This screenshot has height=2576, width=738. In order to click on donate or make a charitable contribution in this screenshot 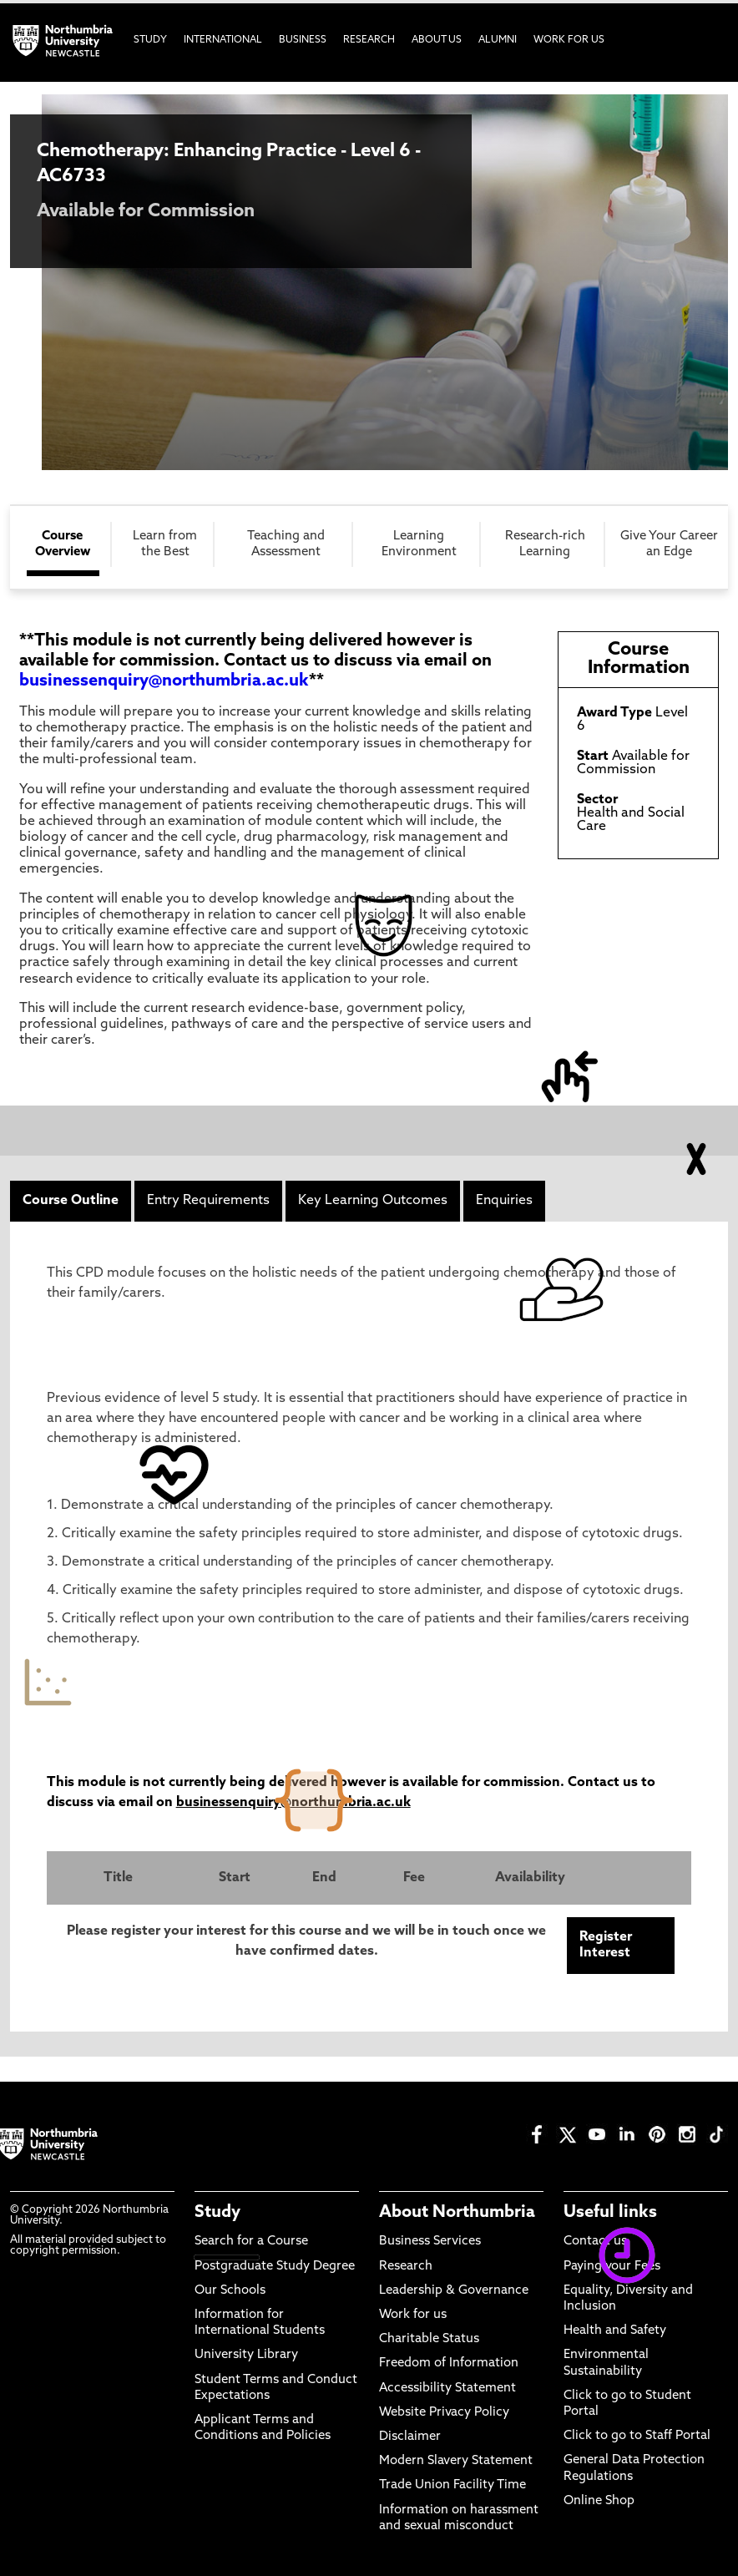, I will do `click(564, 1291)`.